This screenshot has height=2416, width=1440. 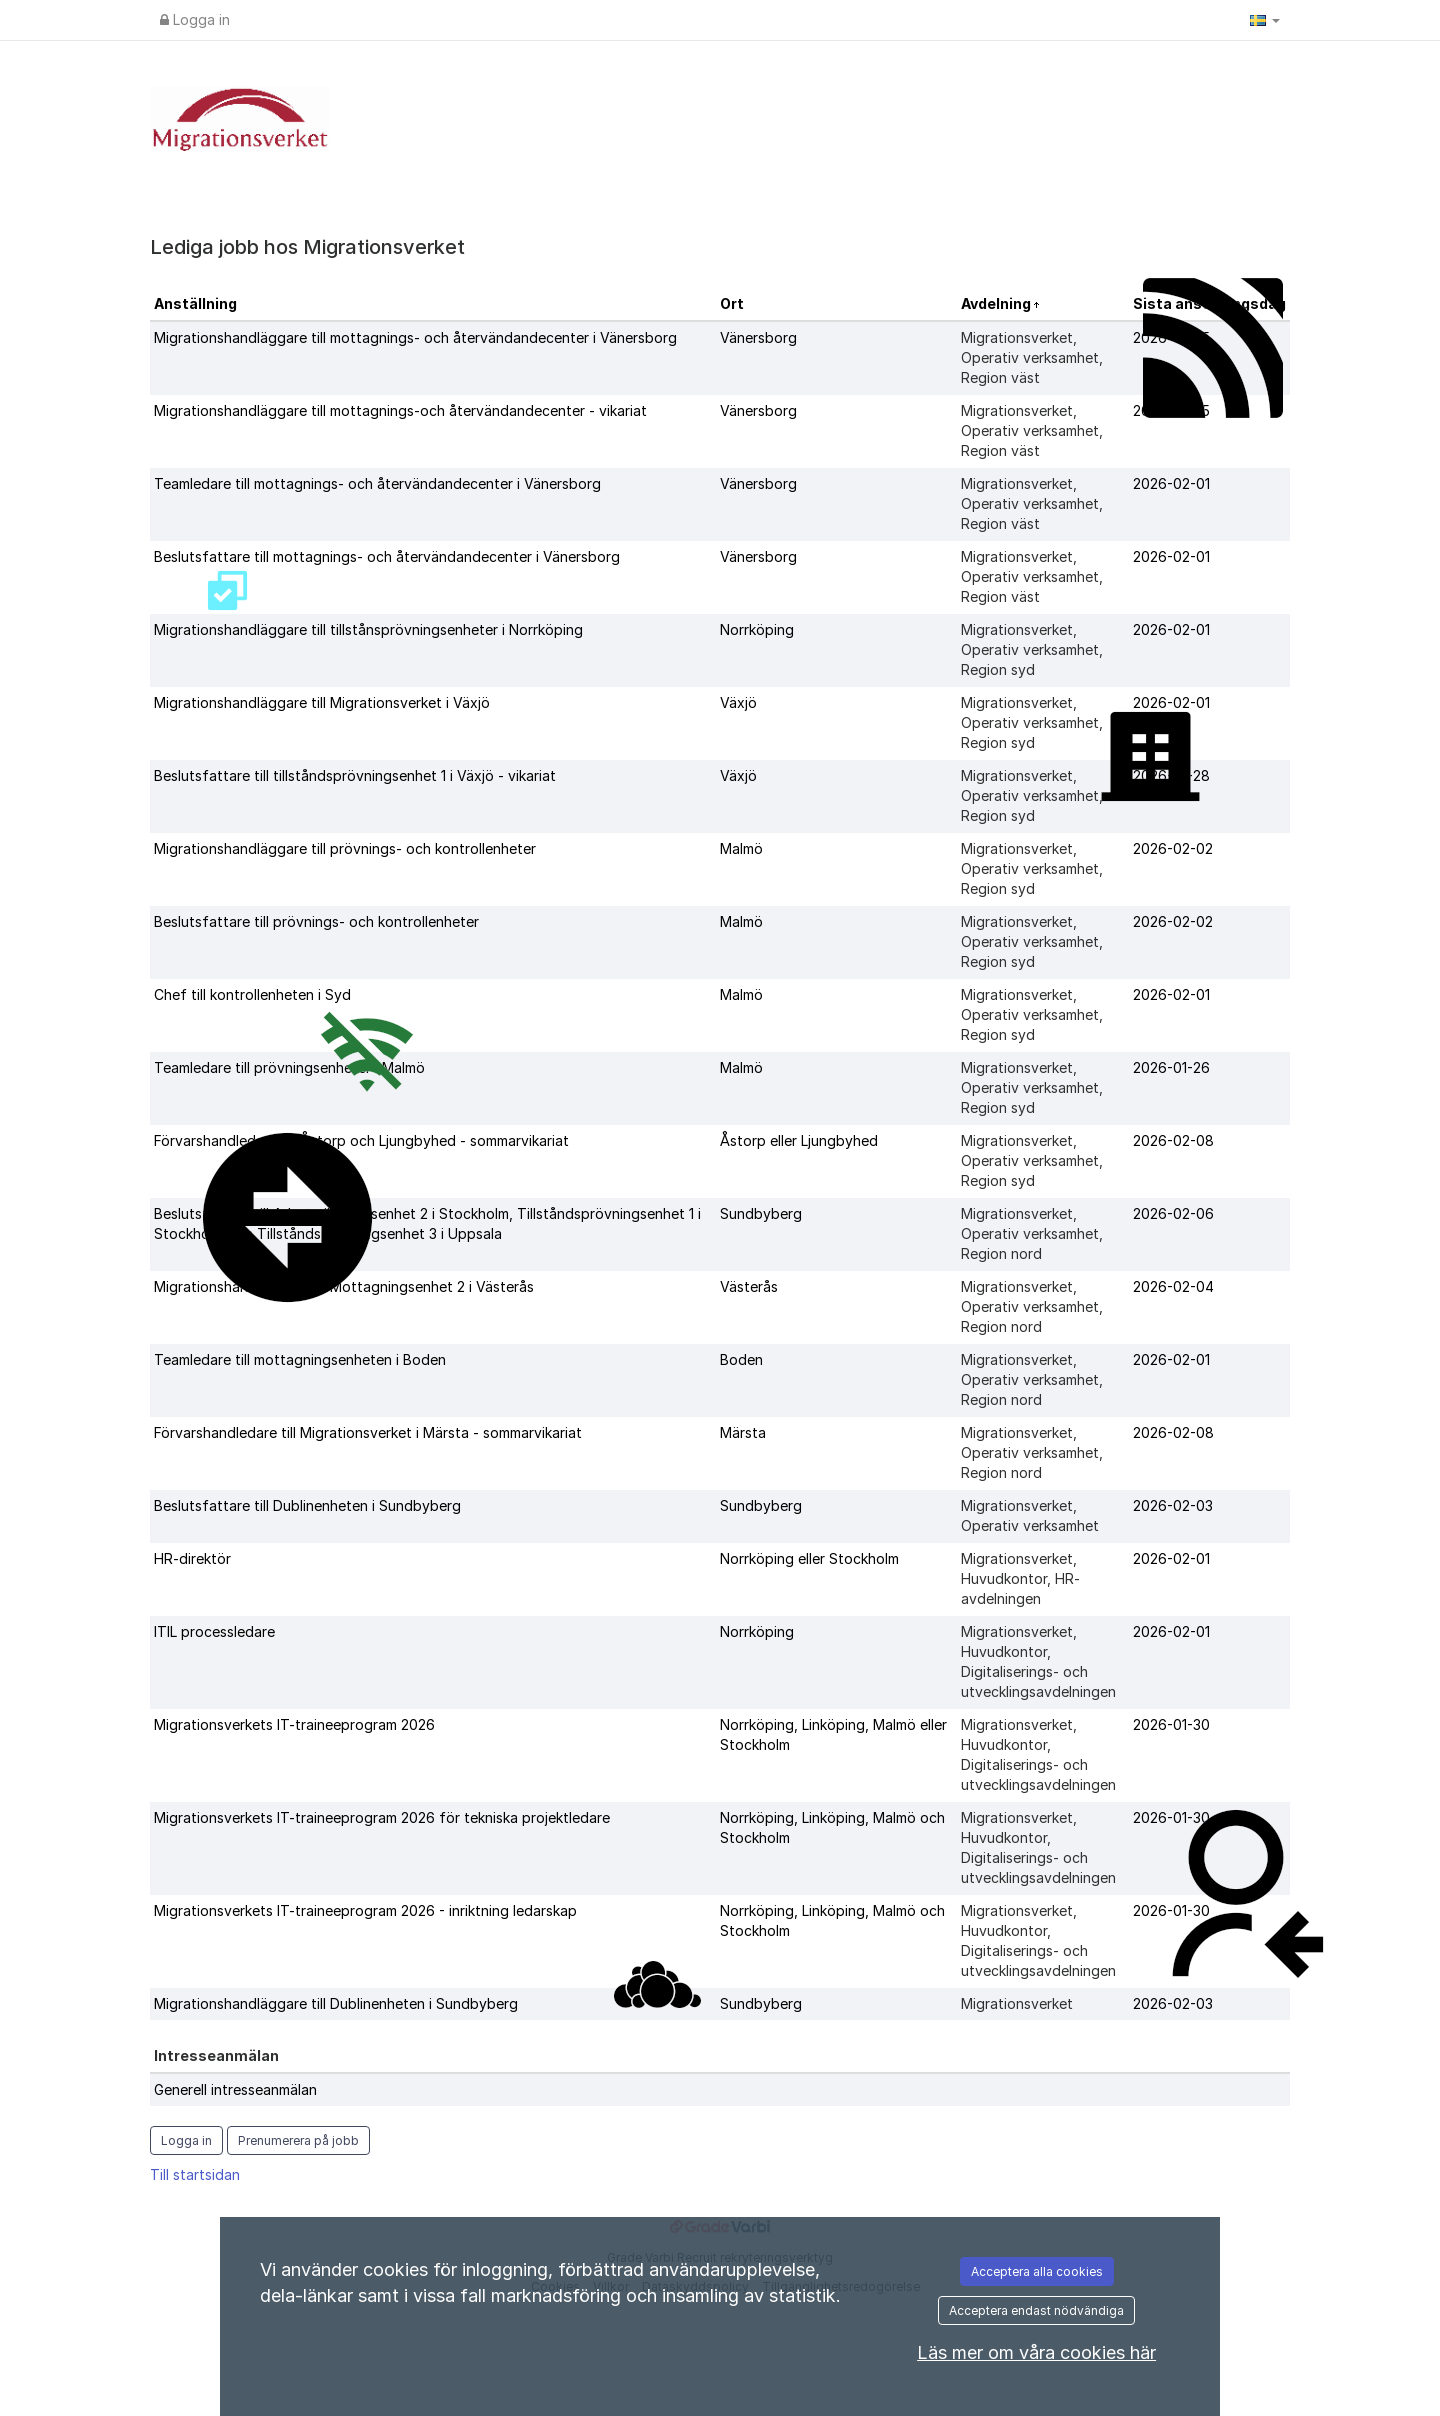 What do you see at coordinates (1213, 348) in the screenshot?
I see `MQTT protocol or messaging service integration` at bounding box center [1213, 348].